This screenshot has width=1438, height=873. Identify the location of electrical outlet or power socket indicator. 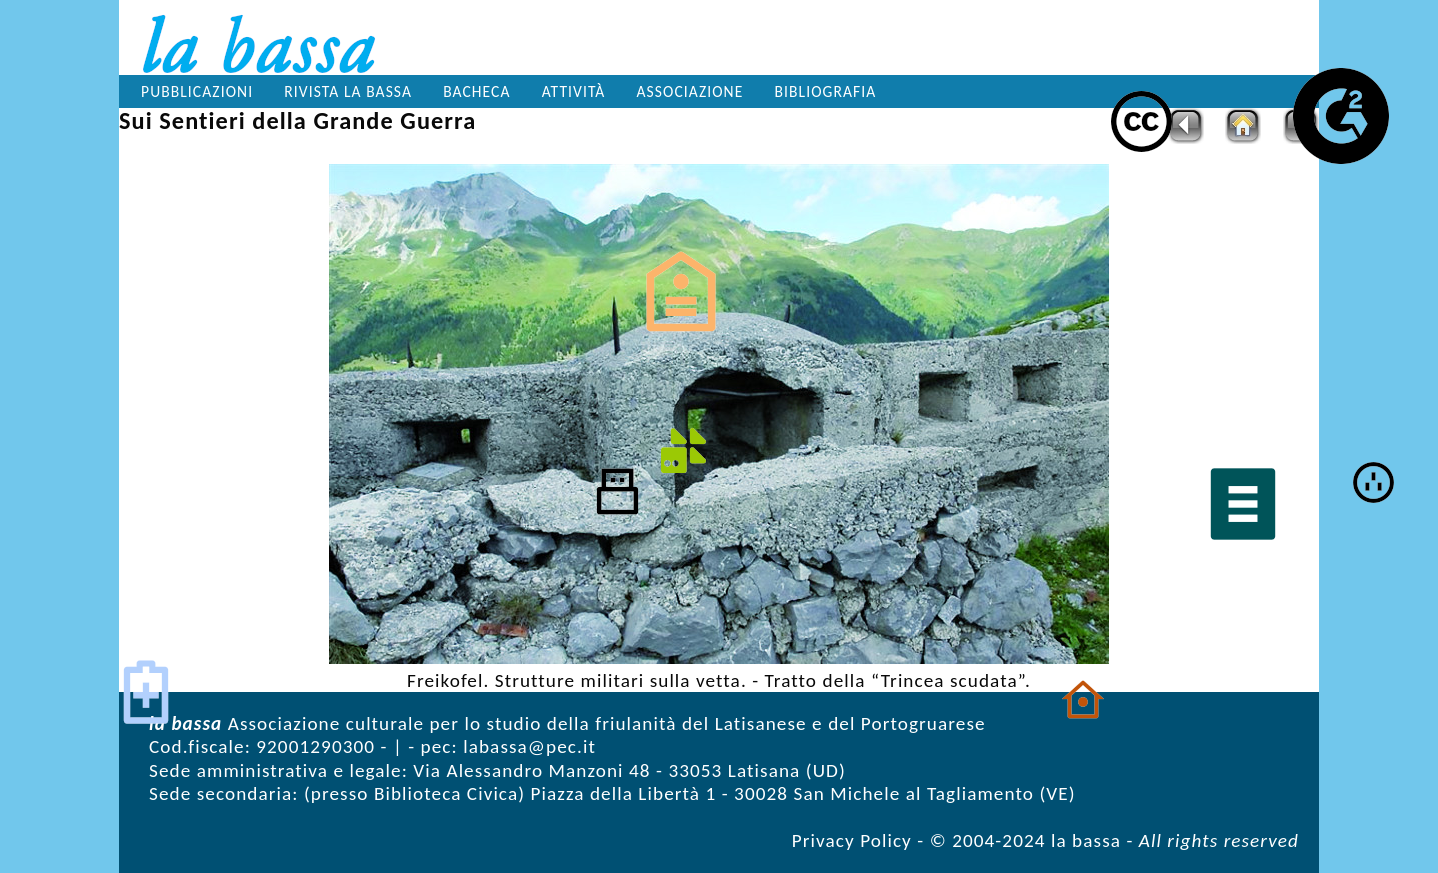
(1373, 482).